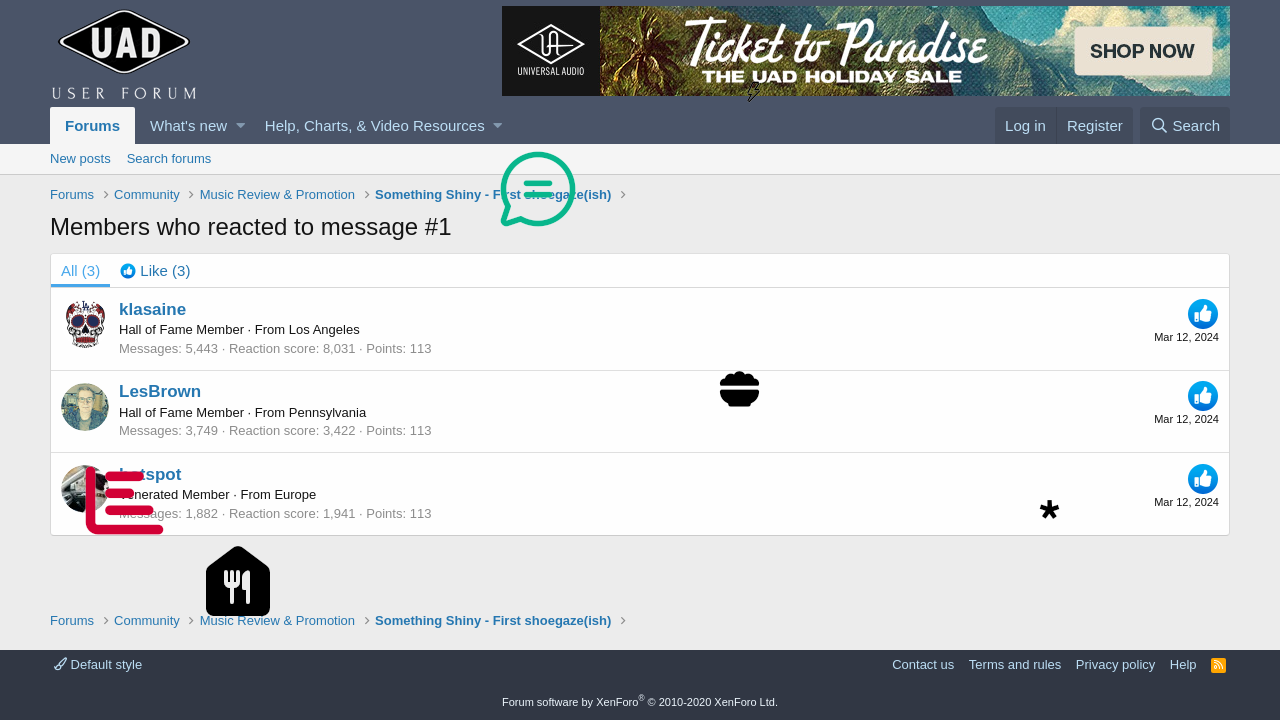 This screenshot has height=720, width=1280. Describe the element at coordinates (124, 500) in the screenshot. I see `view analytics or statistics` at that location.